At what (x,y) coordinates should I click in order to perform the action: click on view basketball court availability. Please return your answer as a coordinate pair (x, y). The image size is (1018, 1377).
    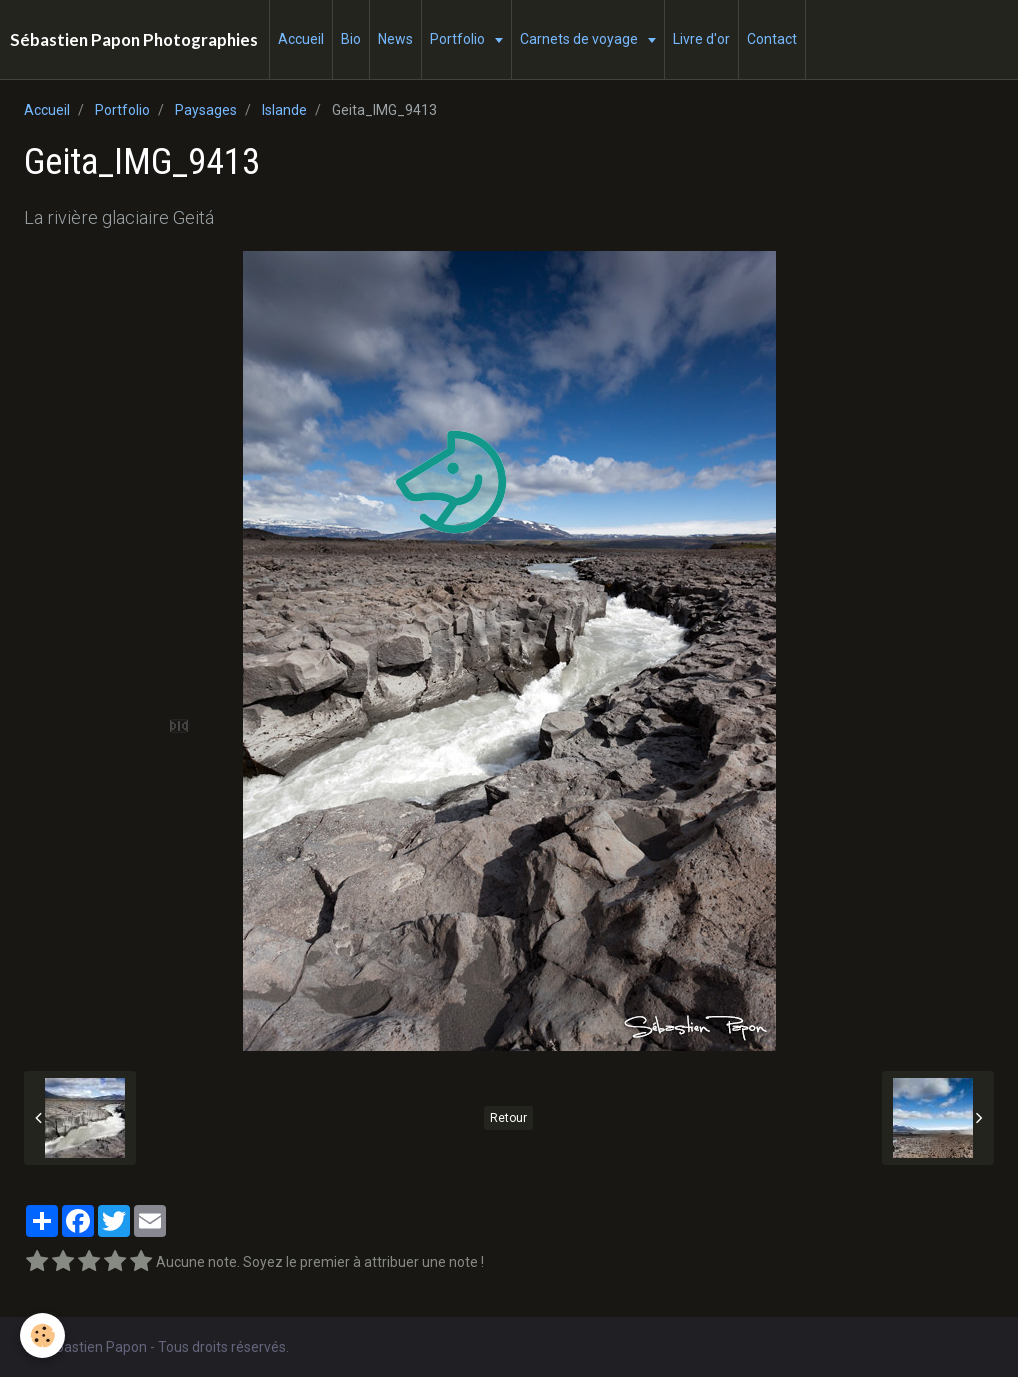
    Looking at the image, I should click on (179, 726).